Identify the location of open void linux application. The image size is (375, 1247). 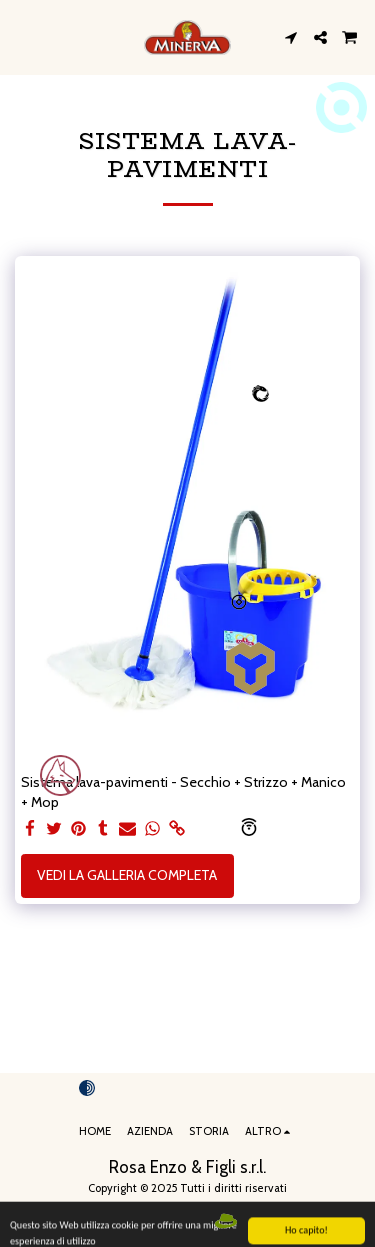
(341, 107).